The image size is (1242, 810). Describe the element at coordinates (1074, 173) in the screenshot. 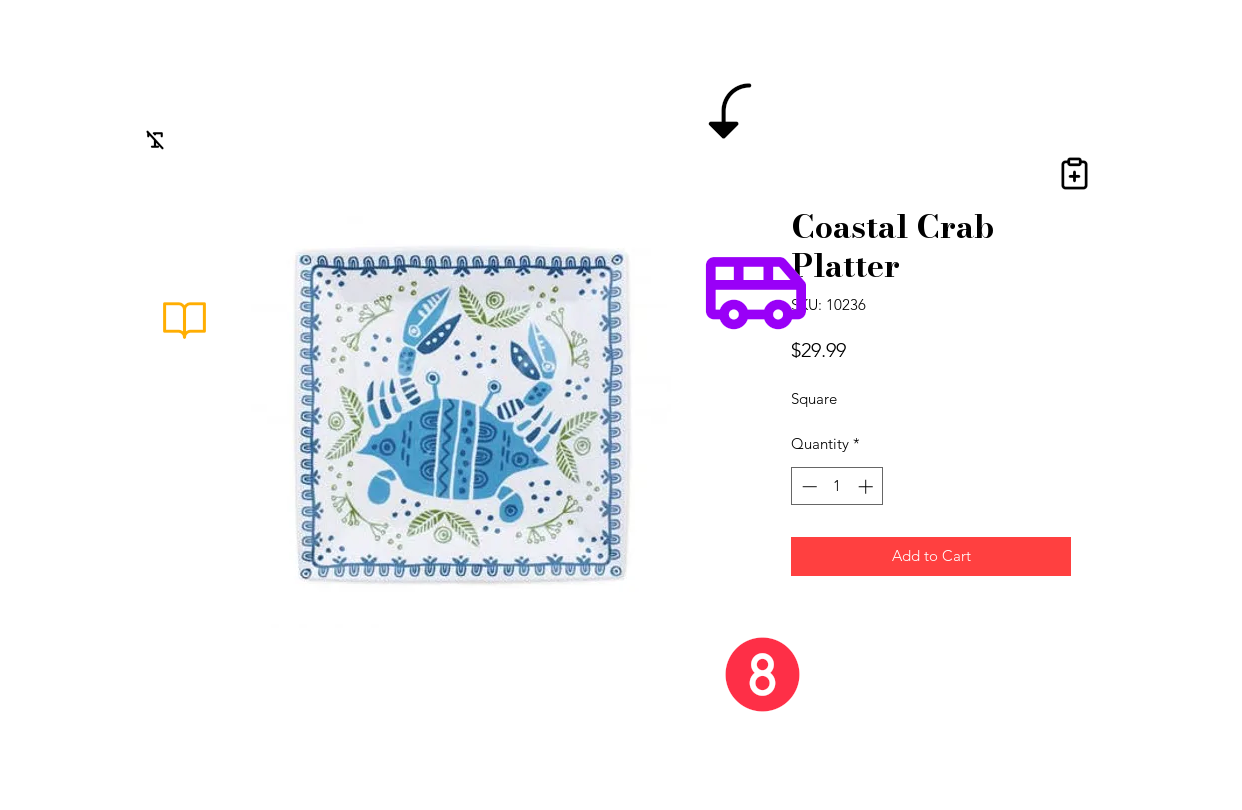

I see `add a new item to clipboard` at that location.